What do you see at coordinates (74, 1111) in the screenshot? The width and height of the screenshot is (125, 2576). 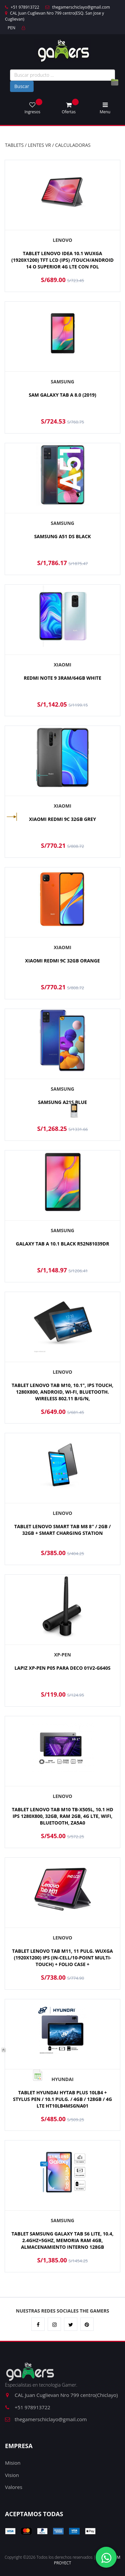 I see `access phone or calling features` at bounding box center [74, 1111].